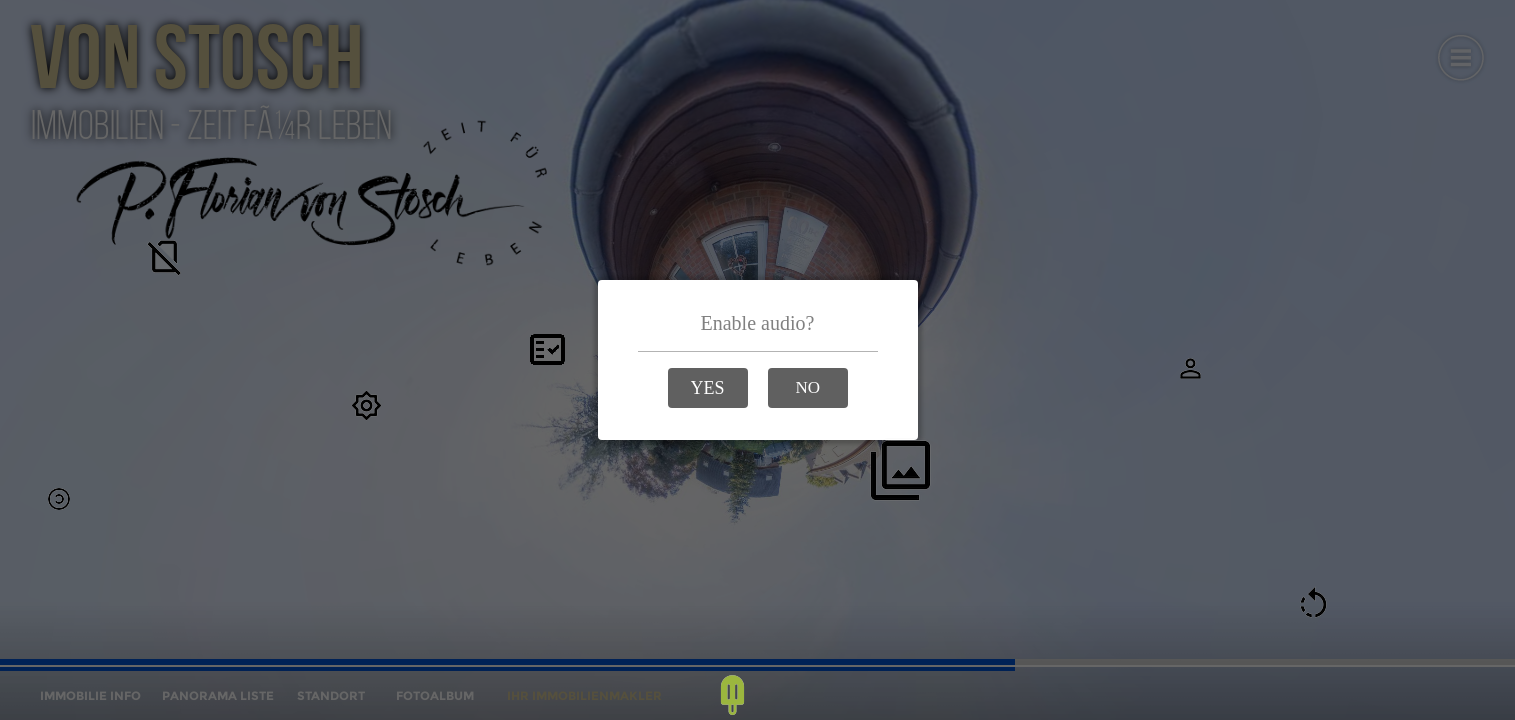 This screenshot has height=720, width=1515. I want to click on adjust screen brightness settings, so click(366, 405).